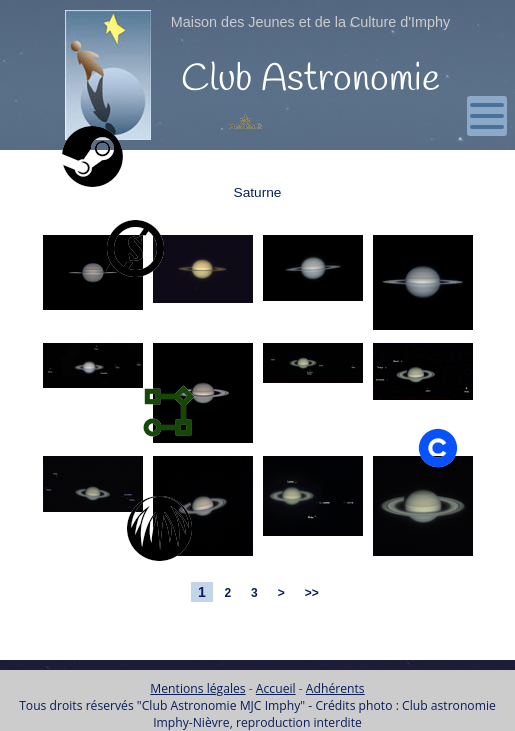 The width and height of the screenshot is (515, 731). Describe the element at coordinates (438, 448) in the screenshot. I see `indicates copyrighted content` at that location.